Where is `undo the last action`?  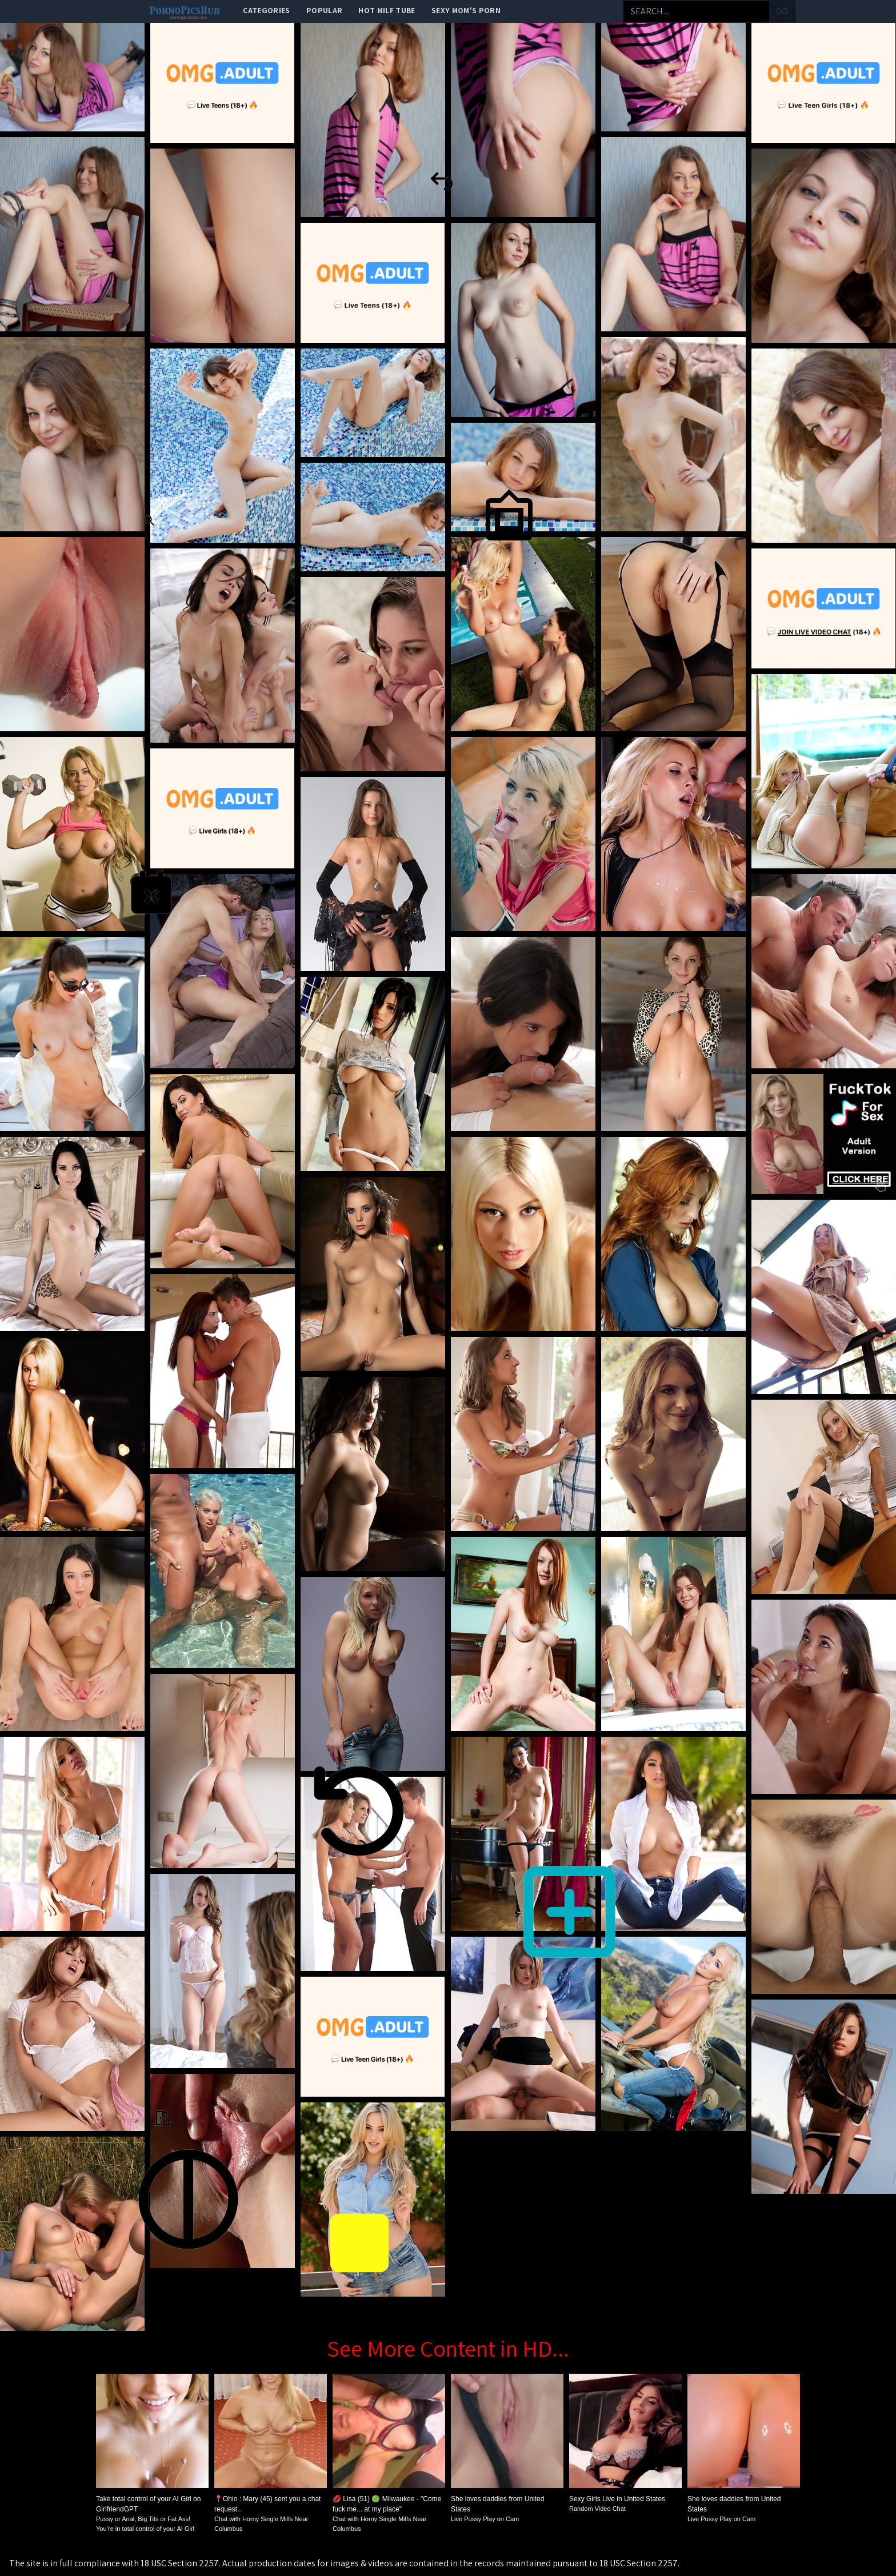 undo the last action is located at coordinates (359, 1811).